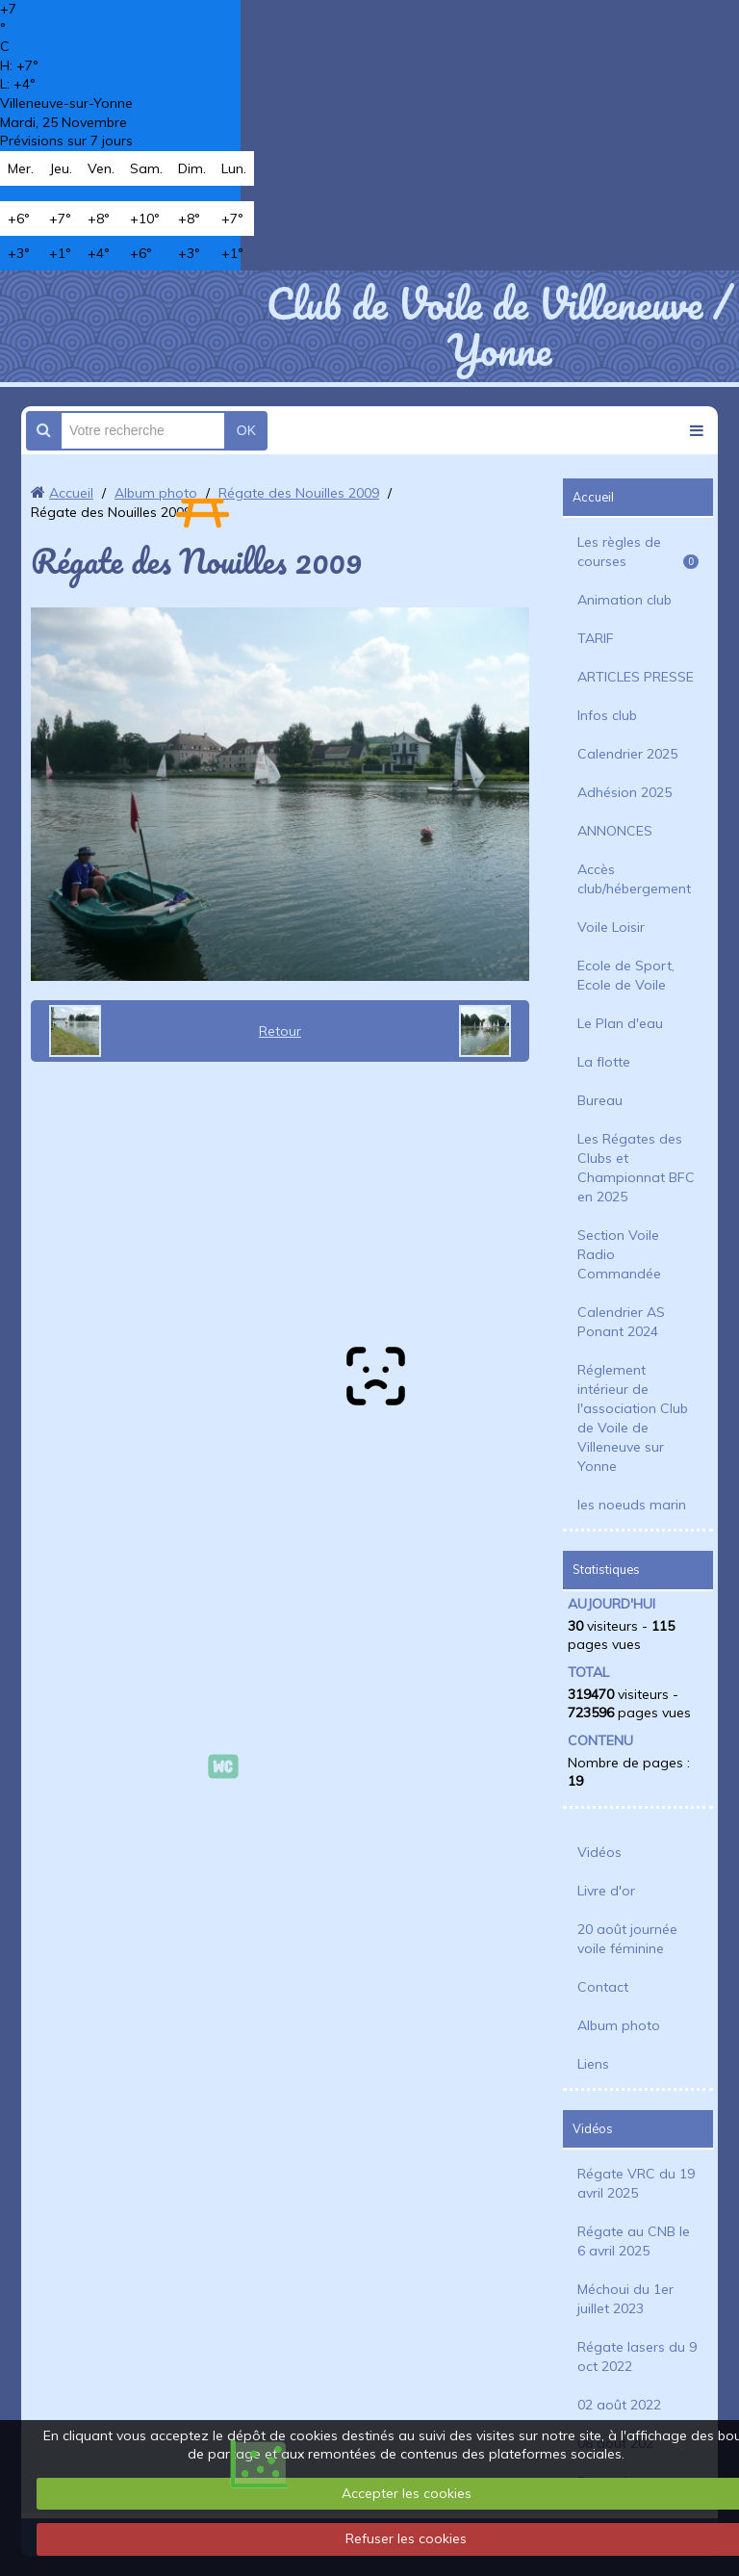 This screenshot has height=2576, width=739. I want to click on face id authentication failed, so click(375, 1376).